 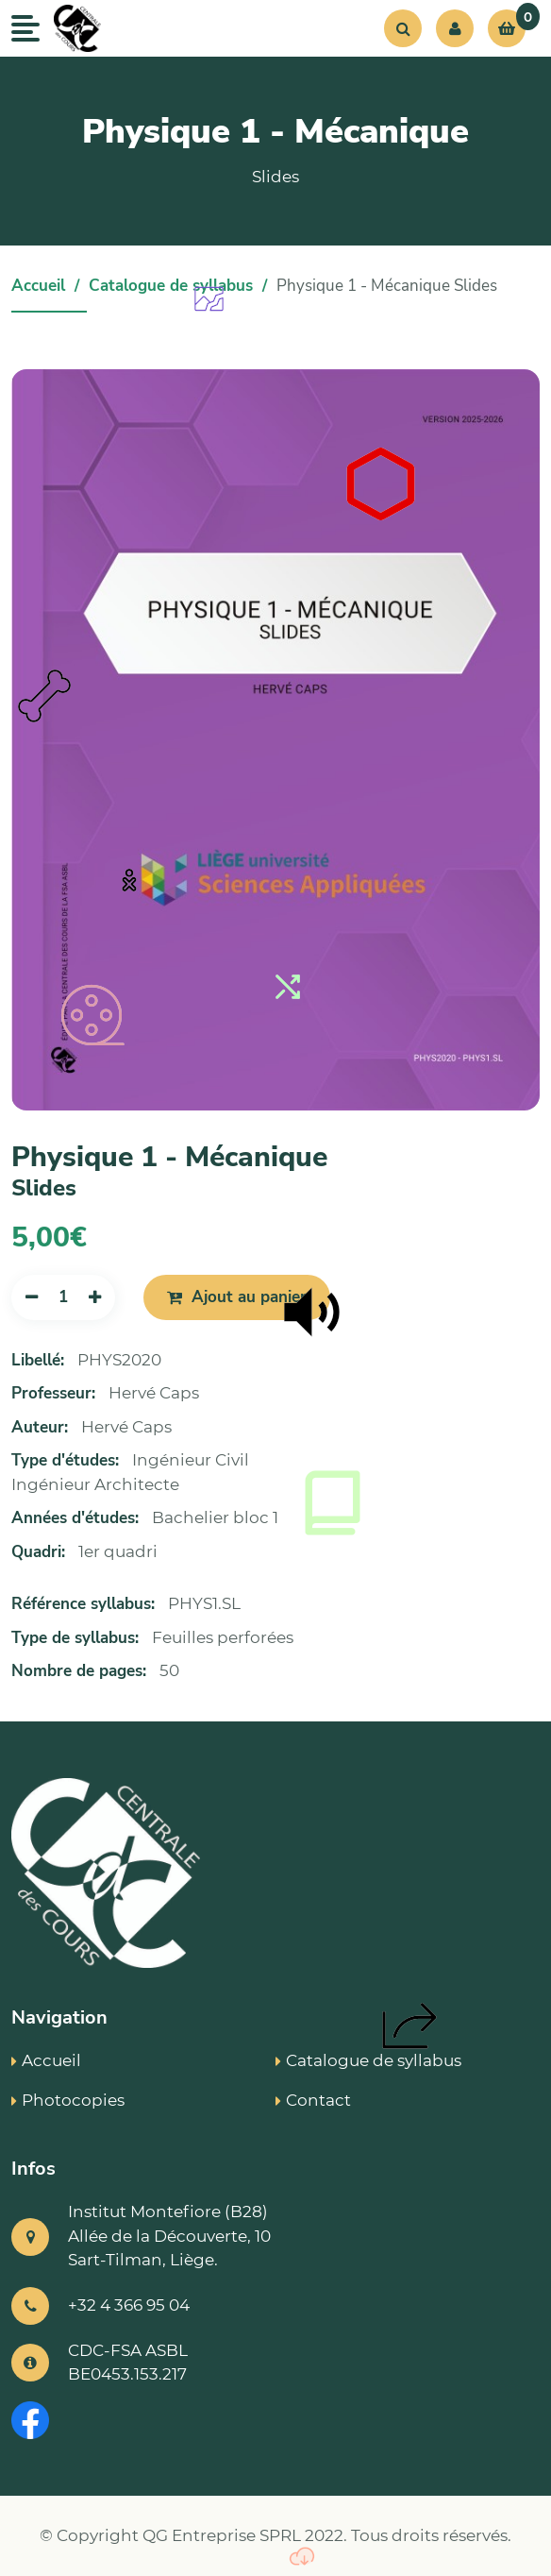 What do you see at coordinates (332, 1502) in the screenshot?
I see `open your library or reading list` at bounding box center [332, 1502].